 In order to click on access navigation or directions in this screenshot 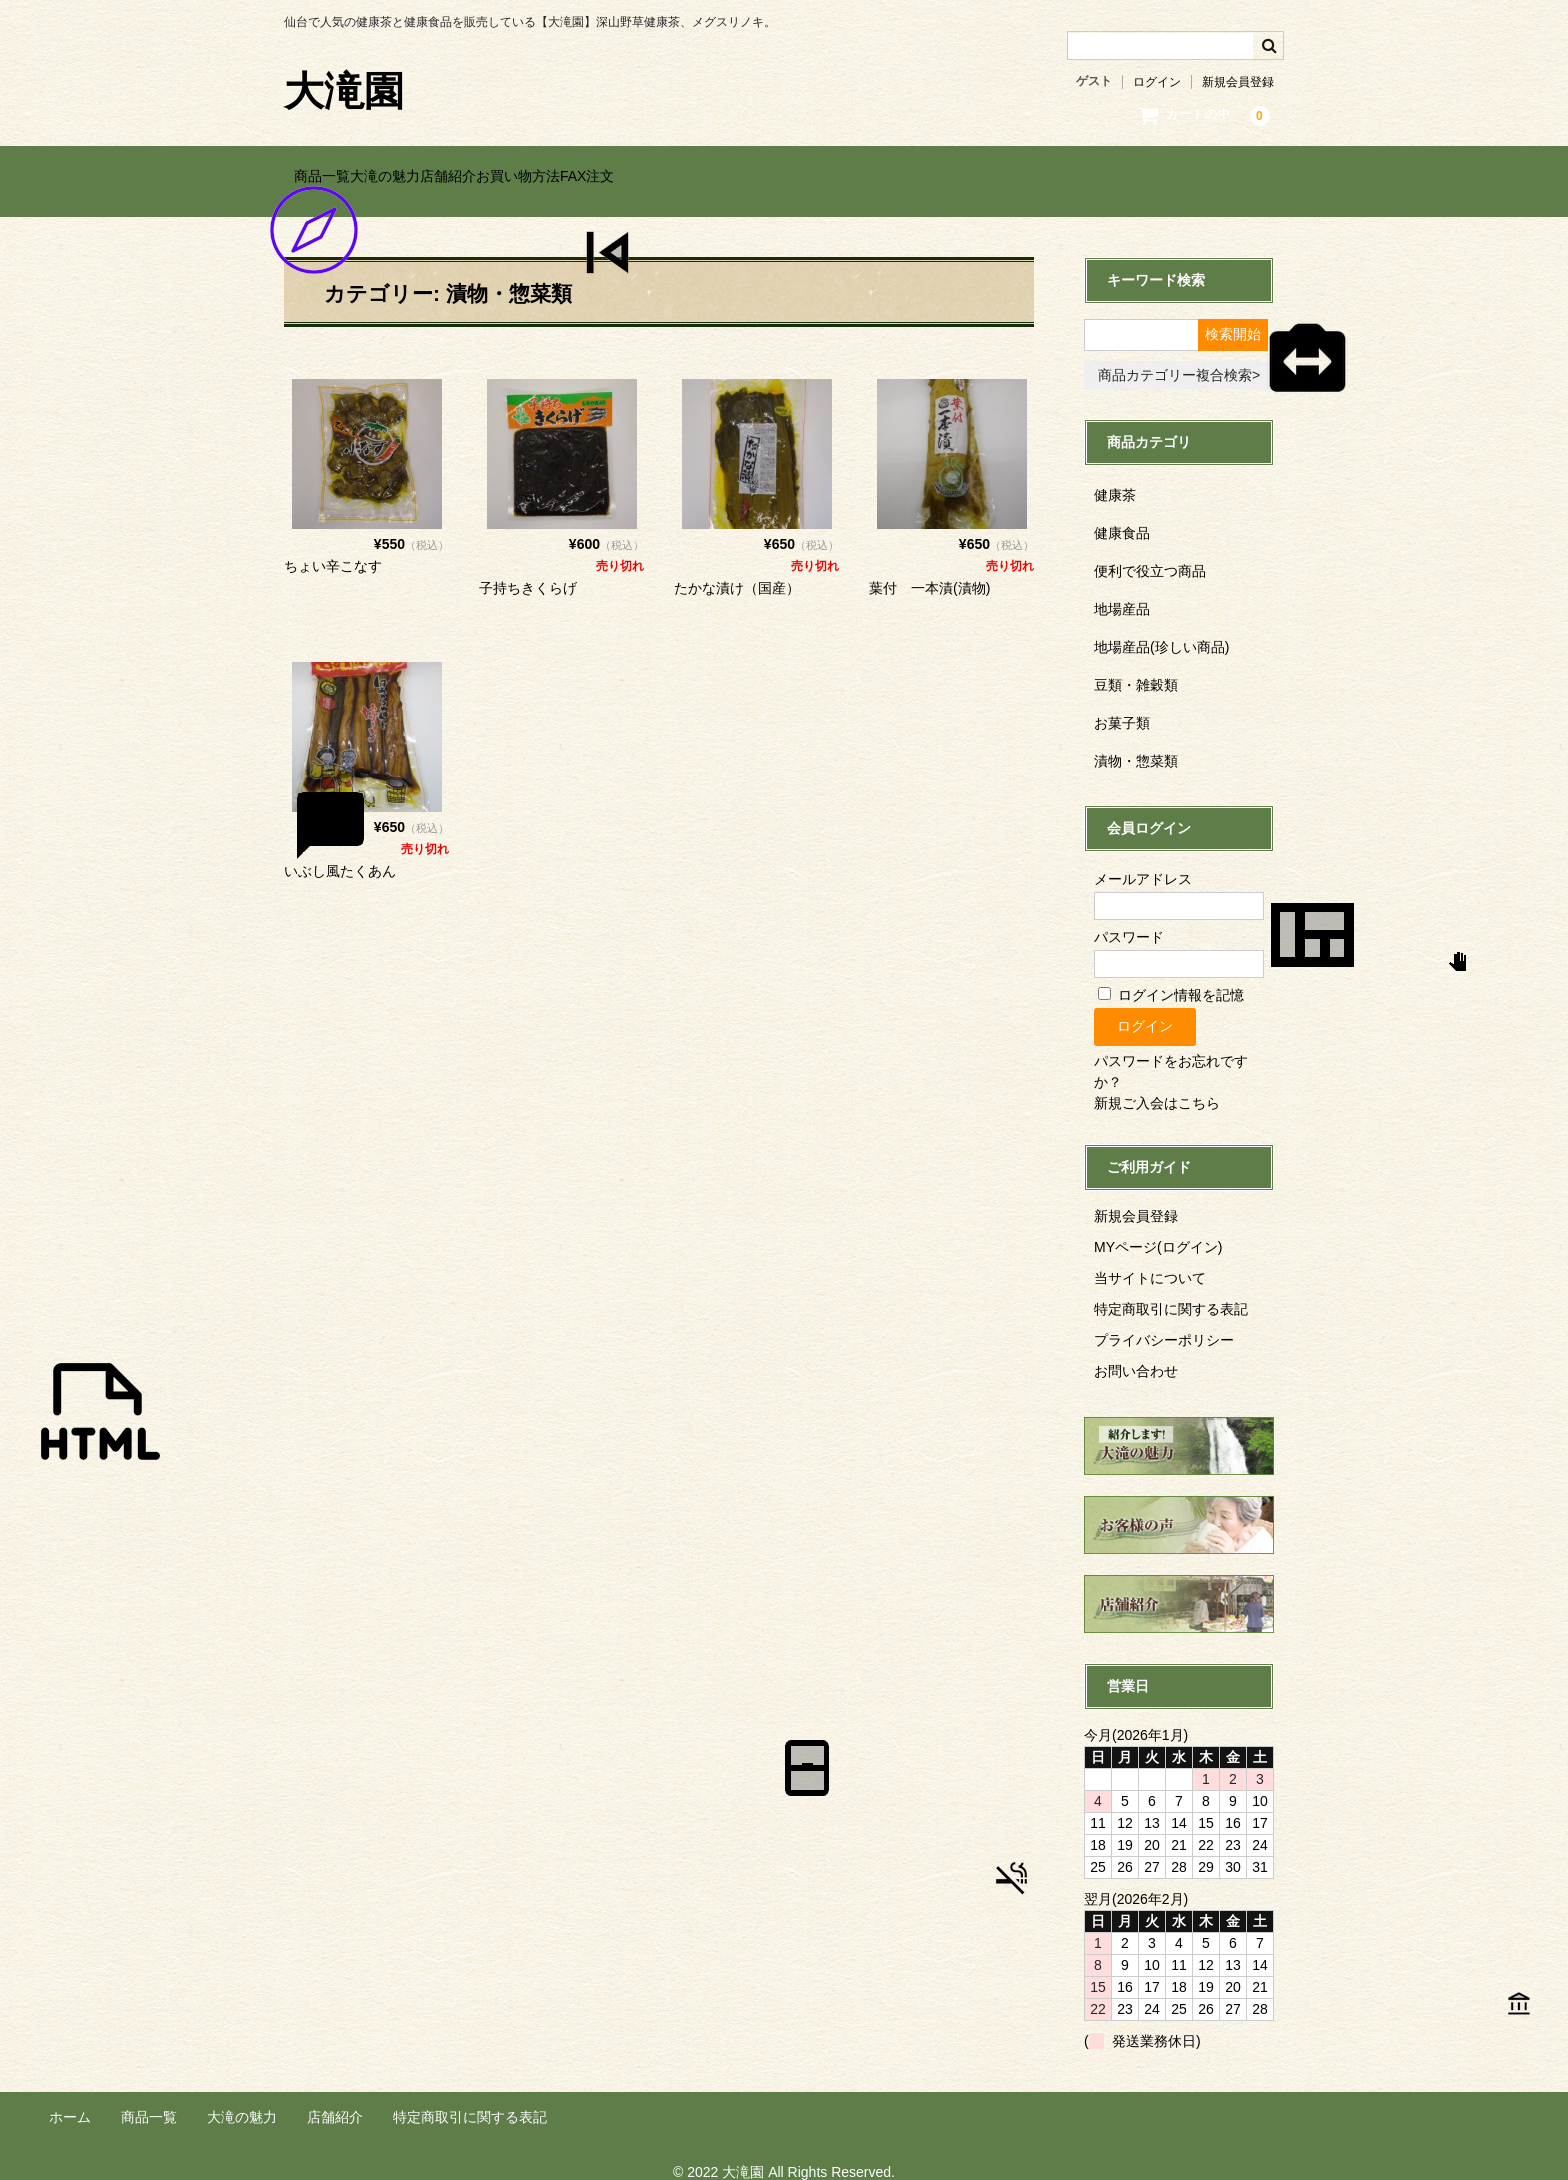, I will do `click(314, 230)`.